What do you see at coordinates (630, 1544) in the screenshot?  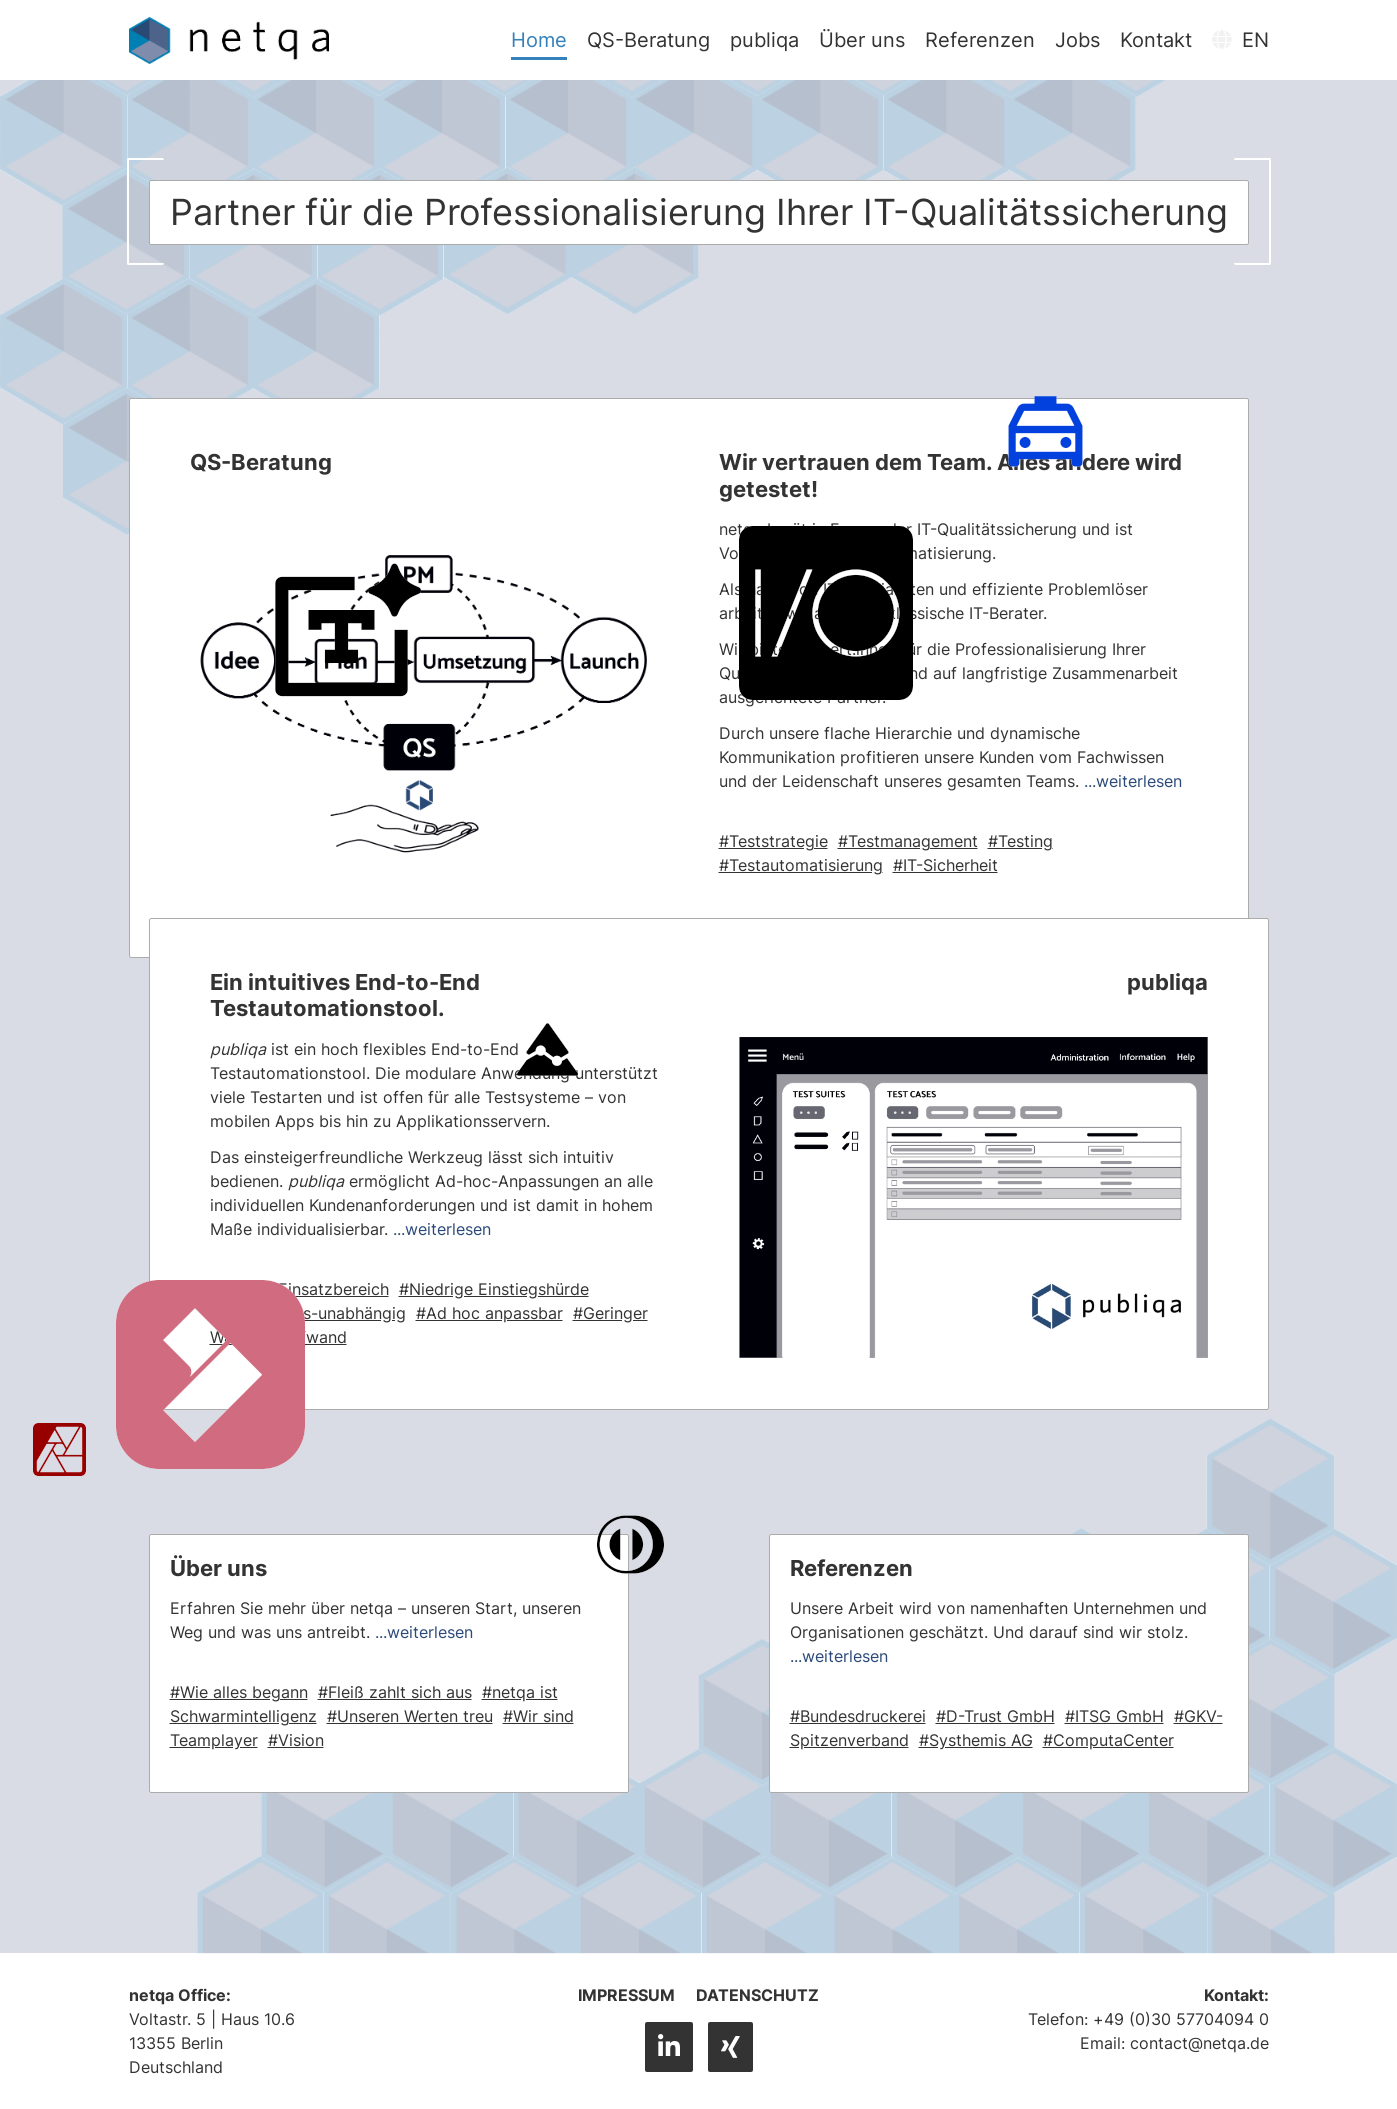 I see `pay with Diners Club credit card` at bounding box center [630, 1544].